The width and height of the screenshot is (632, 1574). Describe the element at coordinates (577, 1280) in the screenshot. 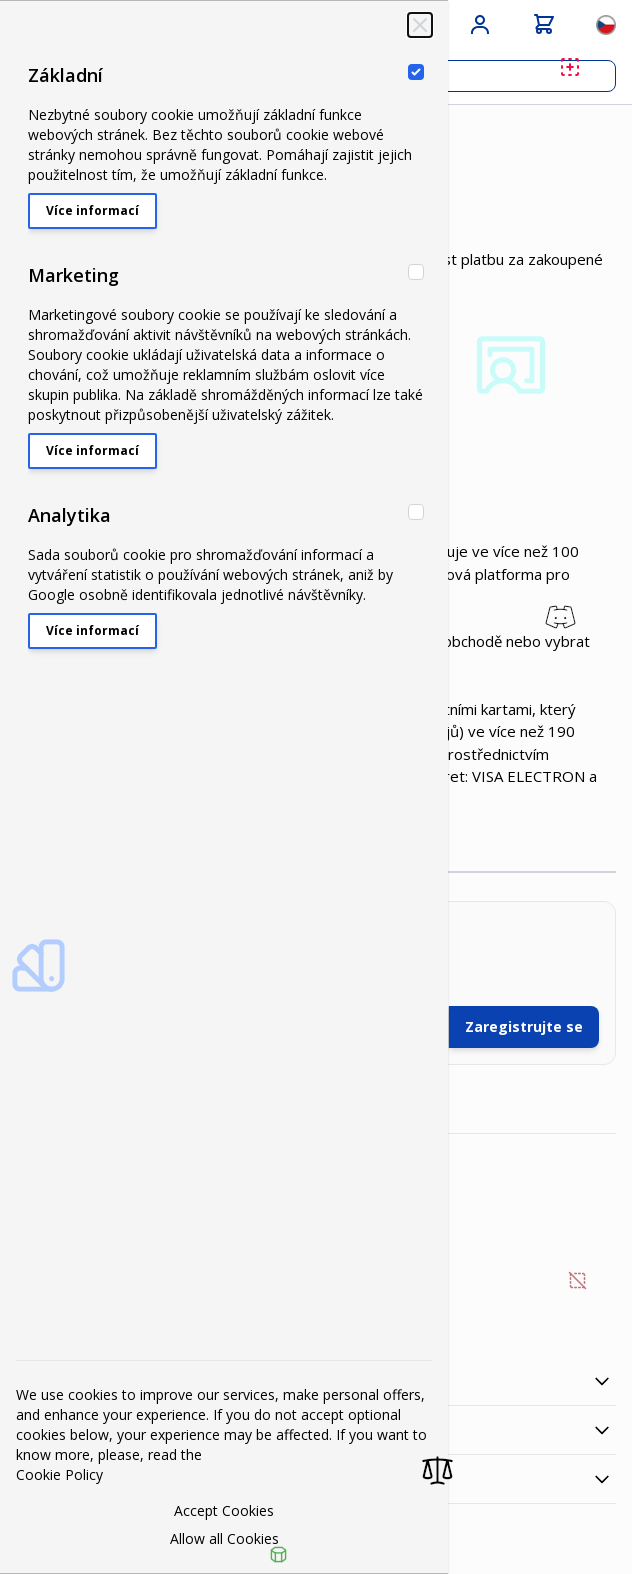

I see `disable marquee selection tool` at that location.